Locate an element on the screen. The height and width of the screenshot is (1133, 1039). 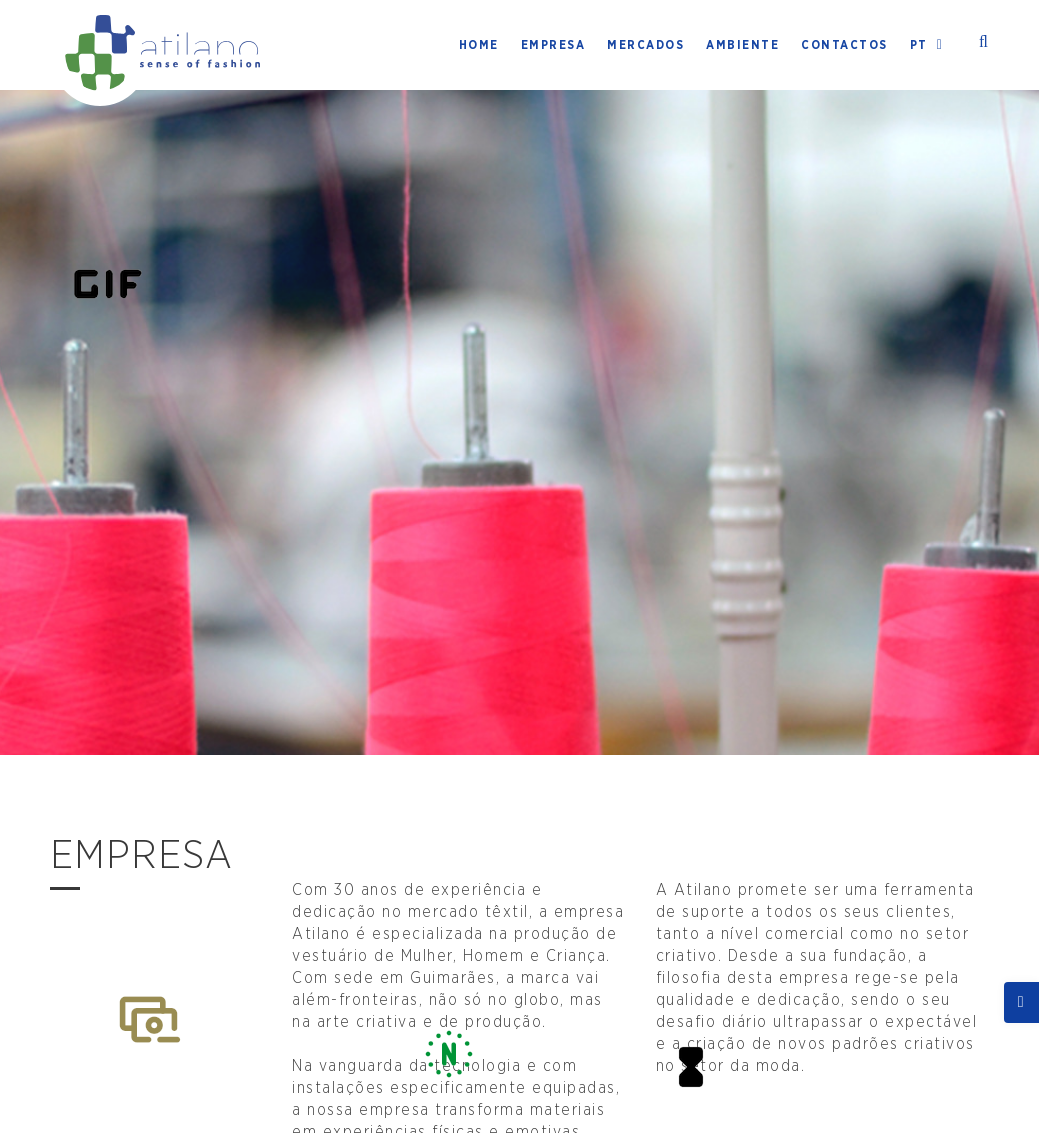
indicates a draft or pending status for an item is located at coordinates (449, 1054).